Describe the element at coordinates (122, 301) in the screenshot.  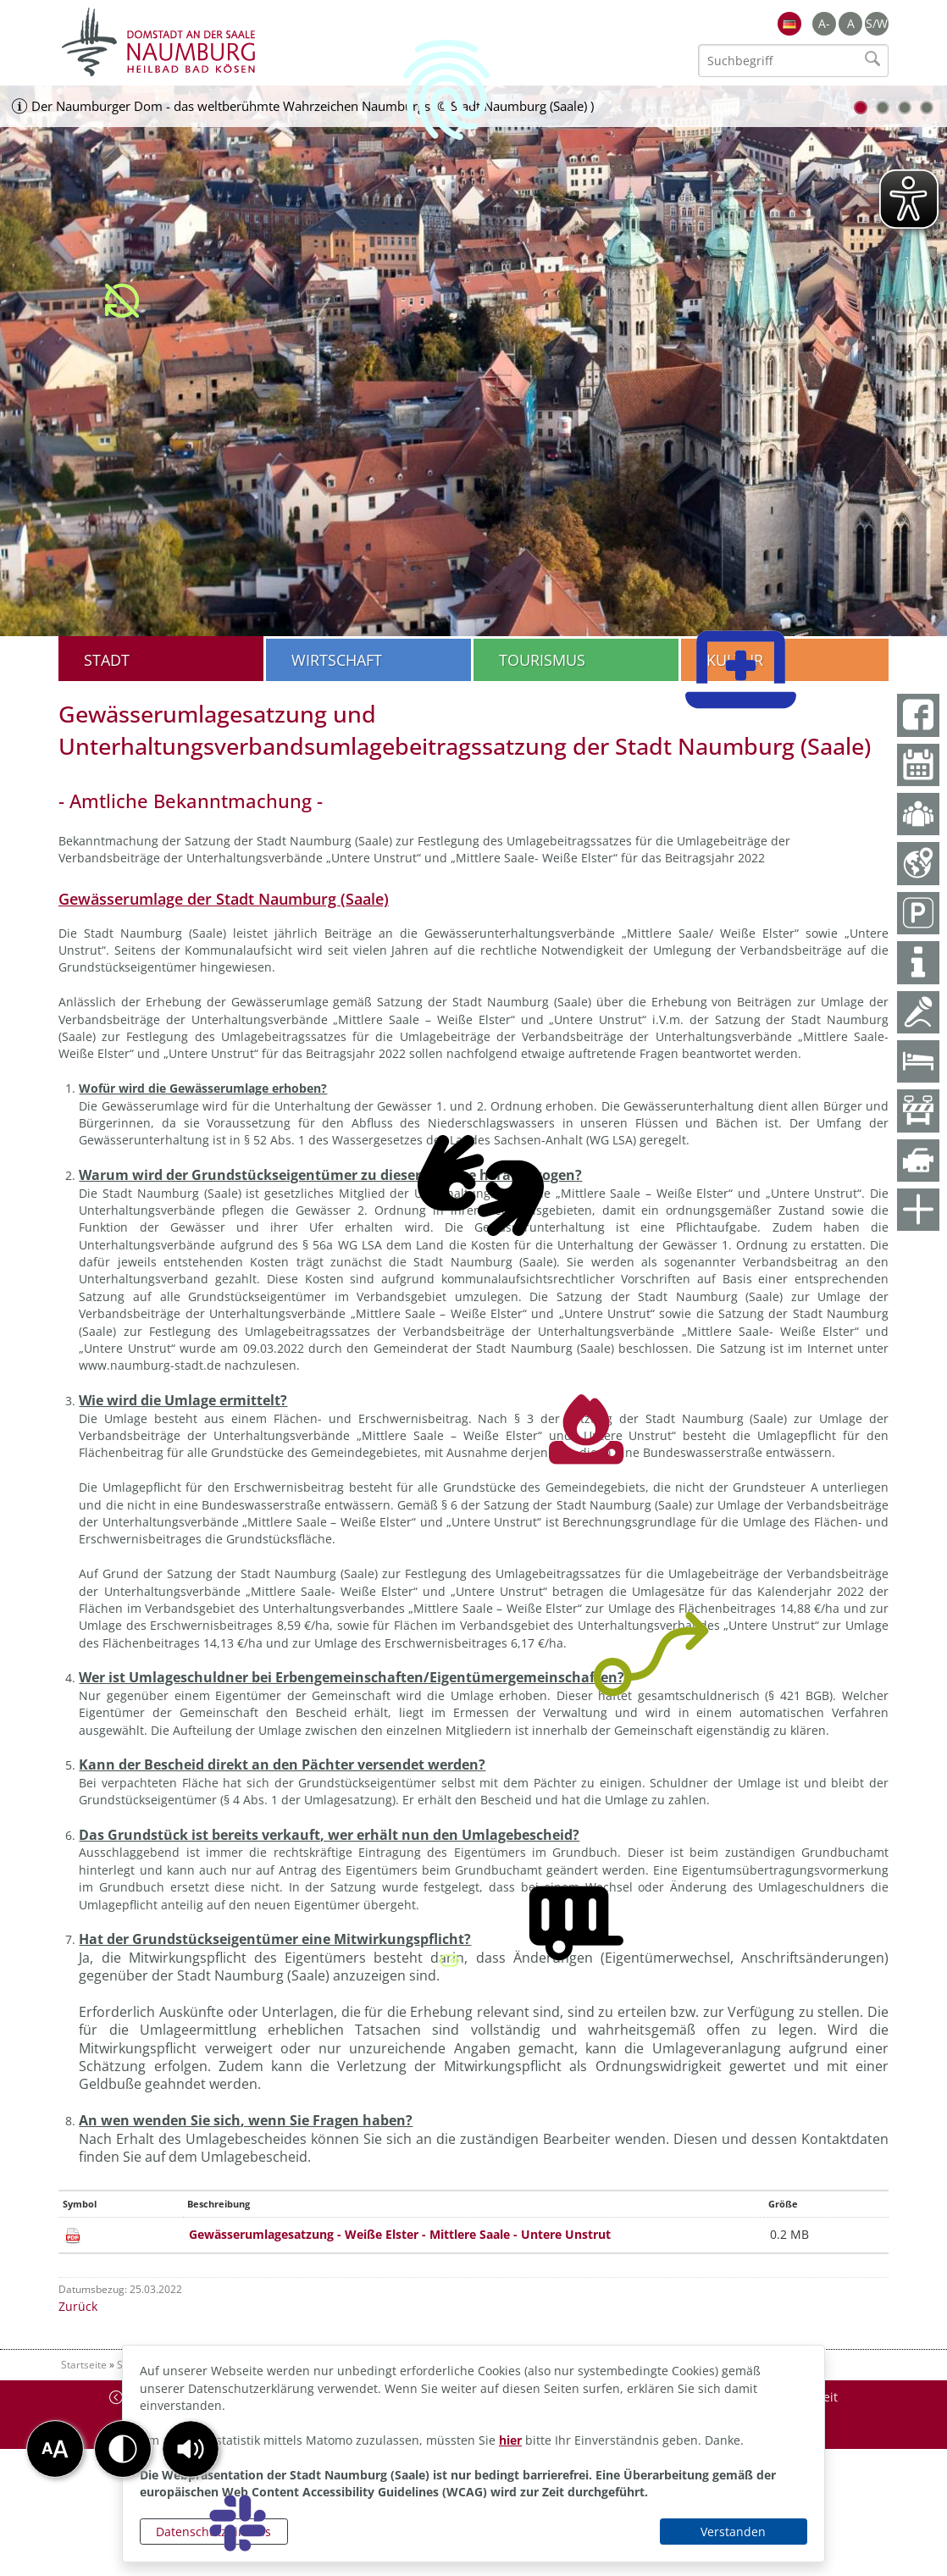
I see `disable browsing history tracking` at that location.